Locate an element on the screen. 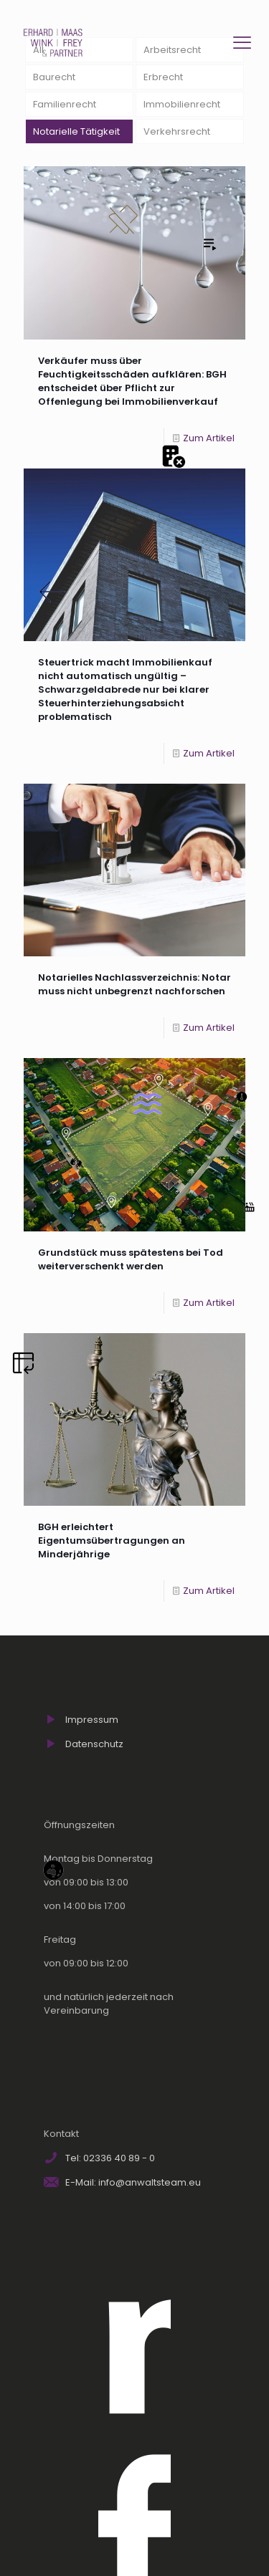  unpin an item from its current location is located at coordinates (122, 221).